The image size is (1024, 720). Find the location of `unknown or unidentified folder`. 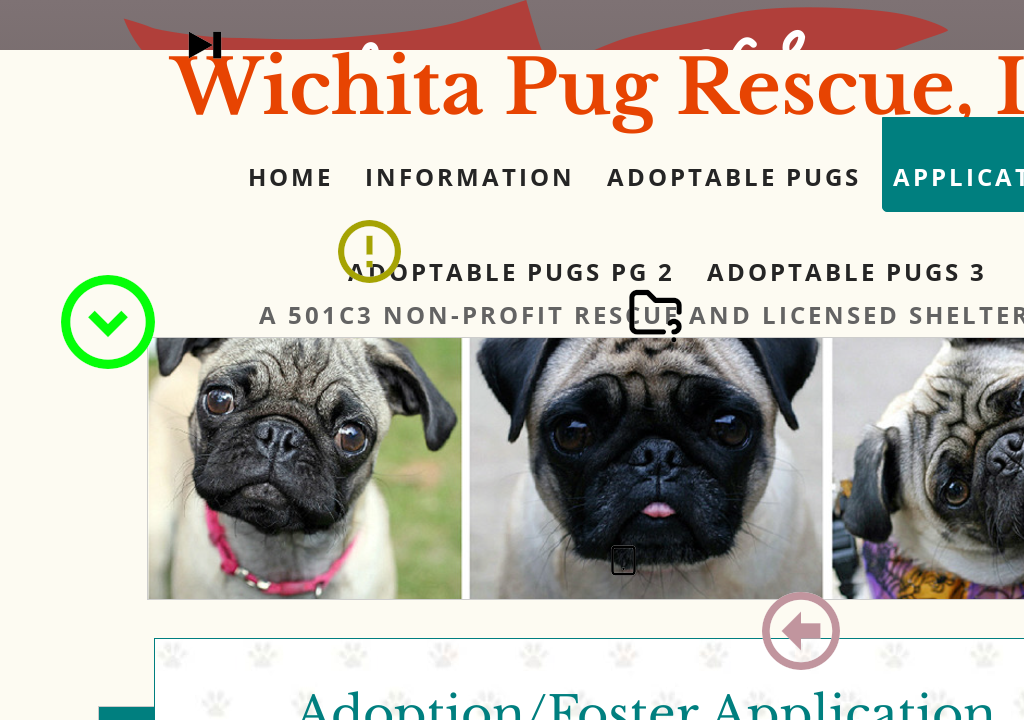

unknown or unidentified folder is located at coordinates (655, 313).